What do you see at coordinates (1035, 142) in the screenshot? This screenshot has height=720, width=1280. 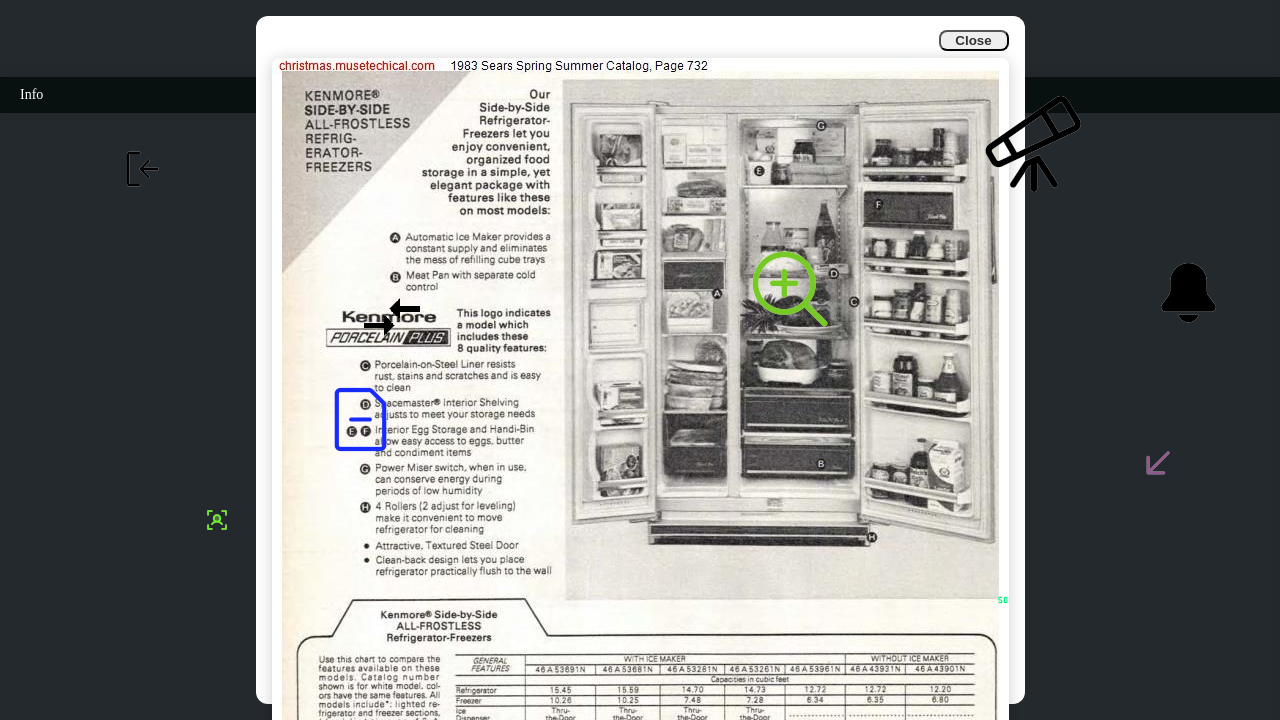 I see `explore or discover new content` at bounding box center [1035, 142].